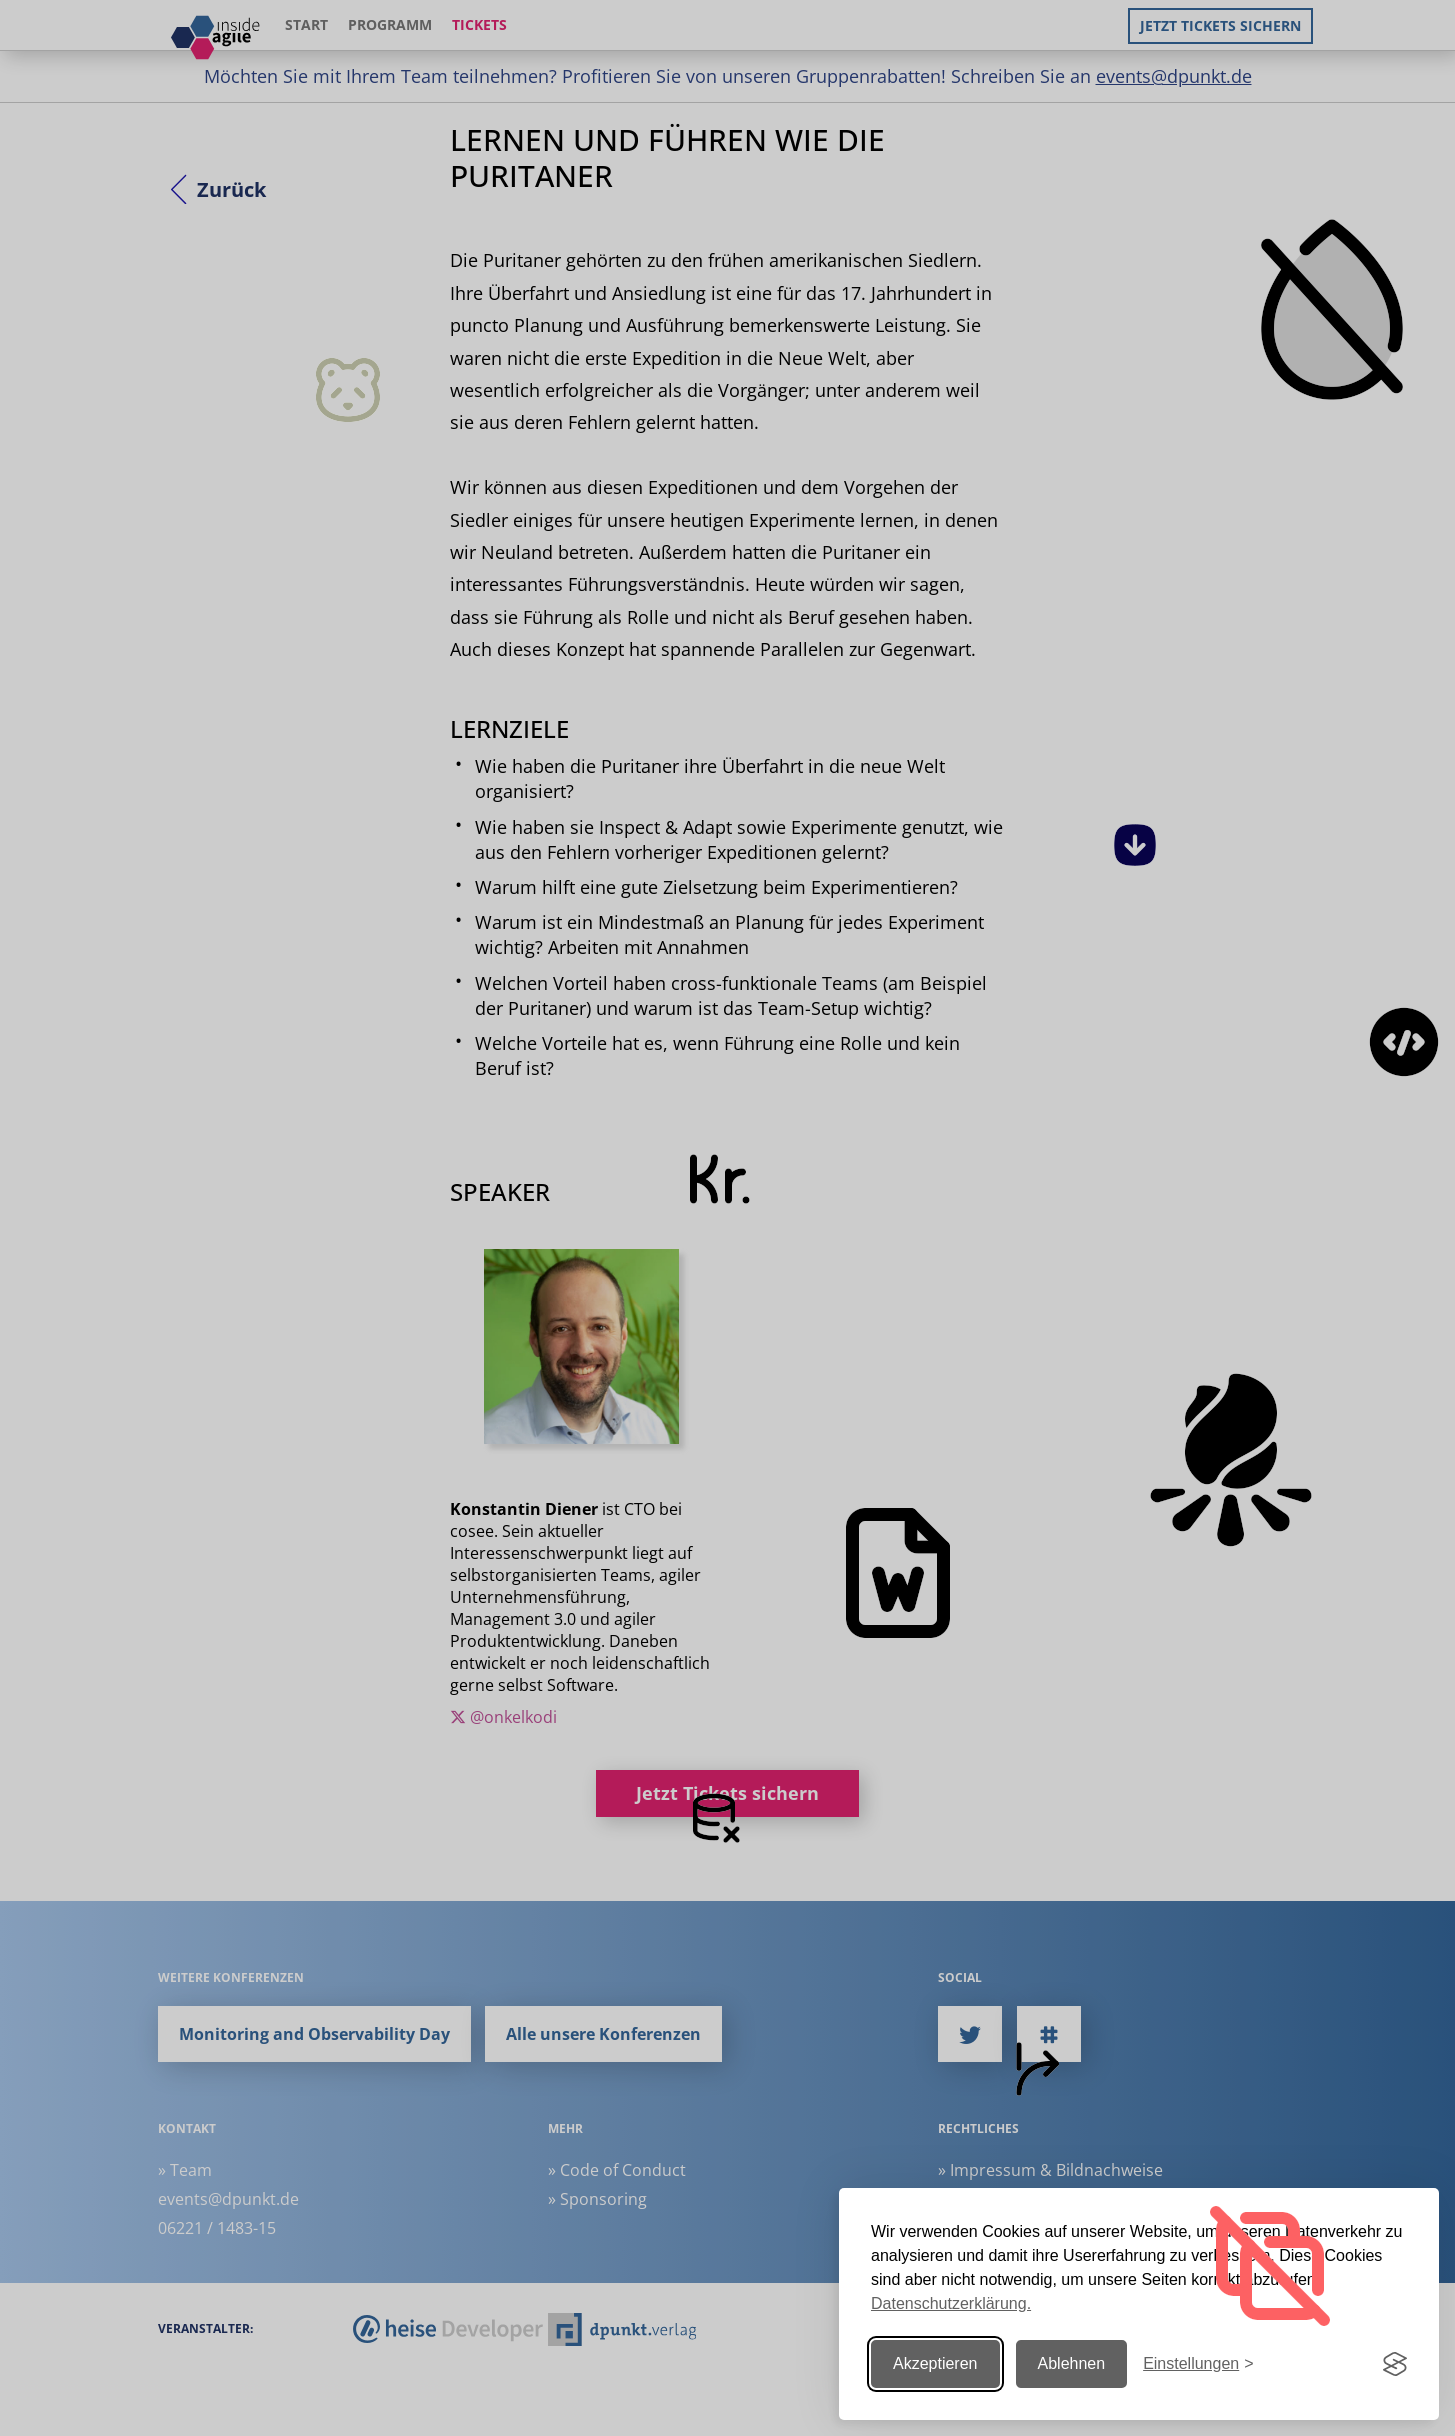 The height and width of the screenshot is (2436, 1455). I want to click on open a Microsoft Word document, so click(898, 1573).